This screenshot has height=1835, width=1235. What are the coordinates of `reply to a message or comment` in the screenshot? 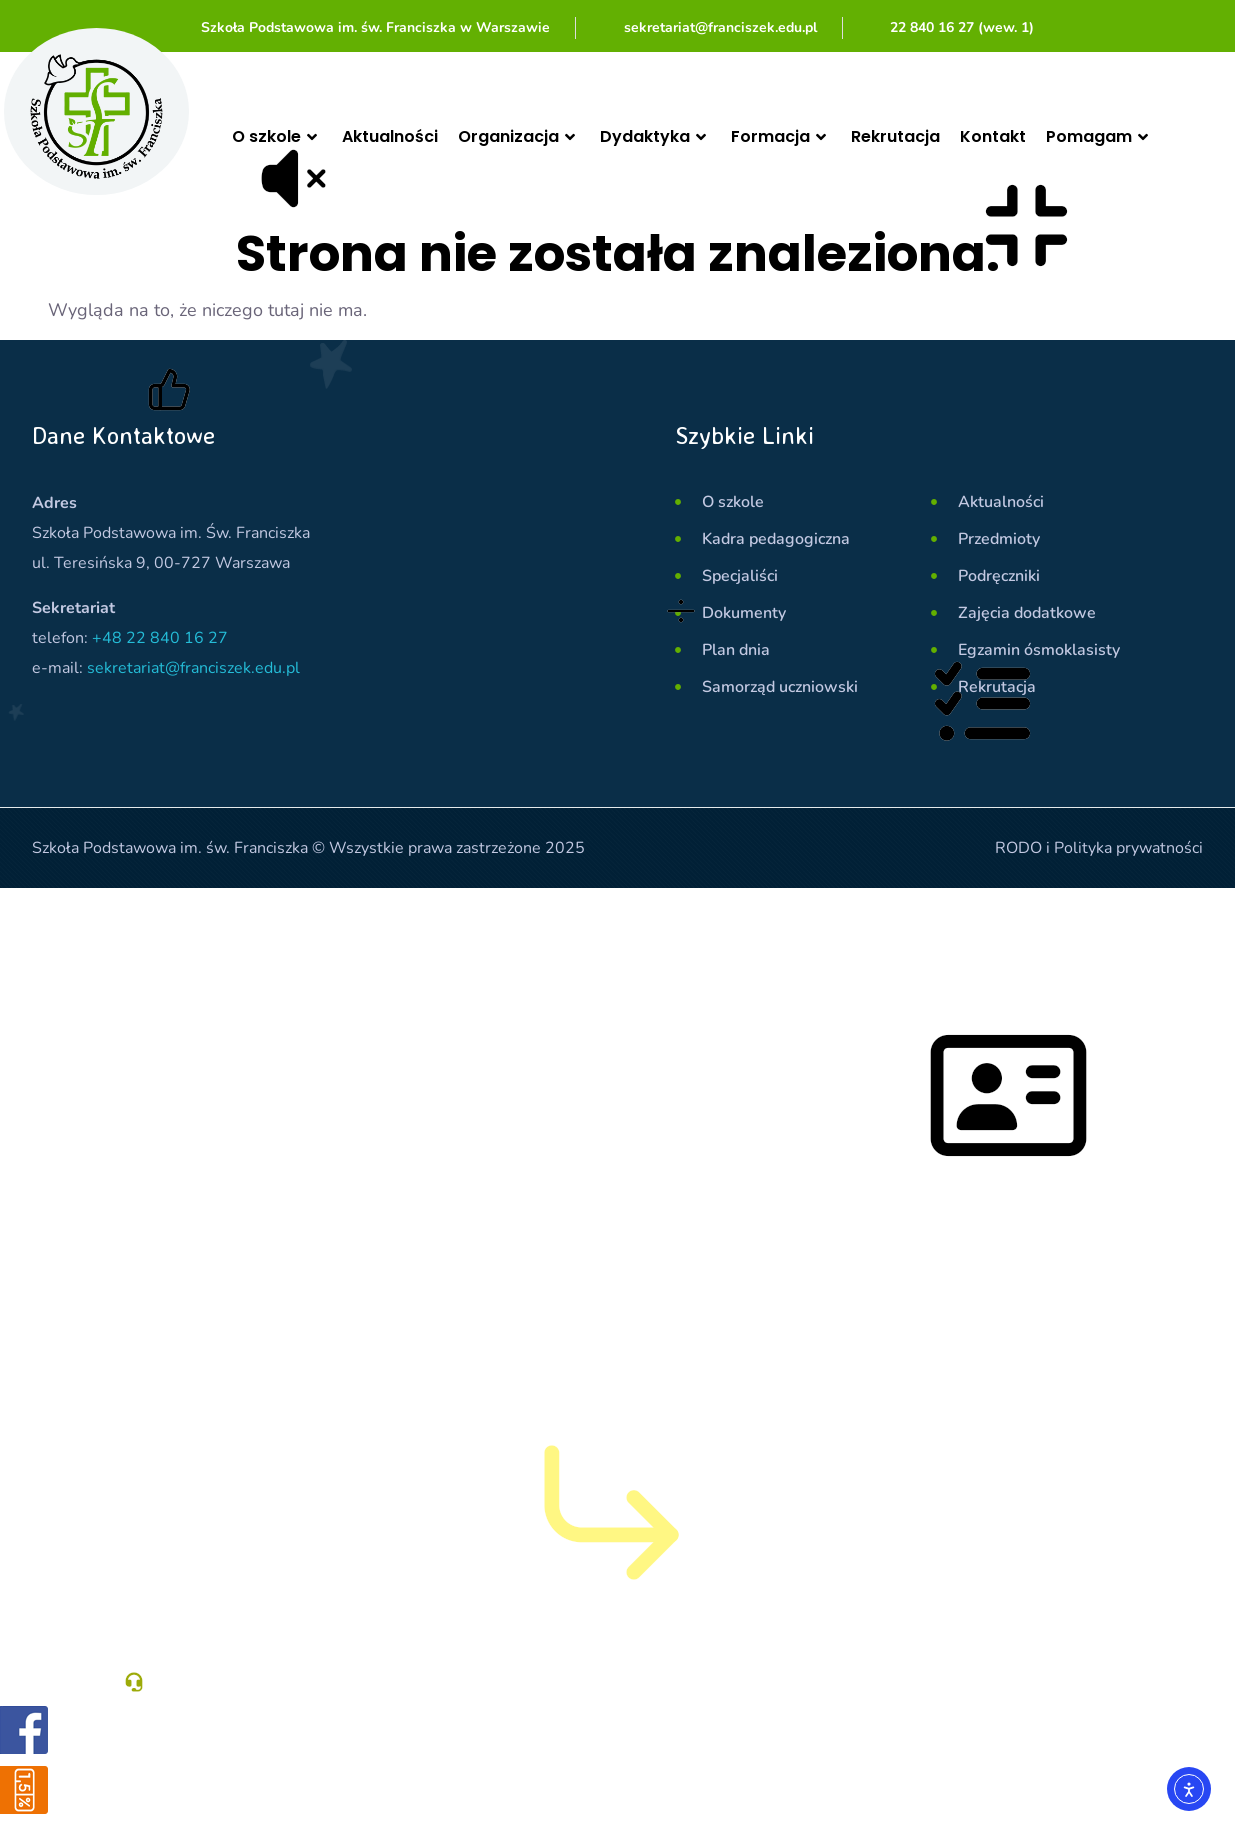 It's located at (611, 1512).